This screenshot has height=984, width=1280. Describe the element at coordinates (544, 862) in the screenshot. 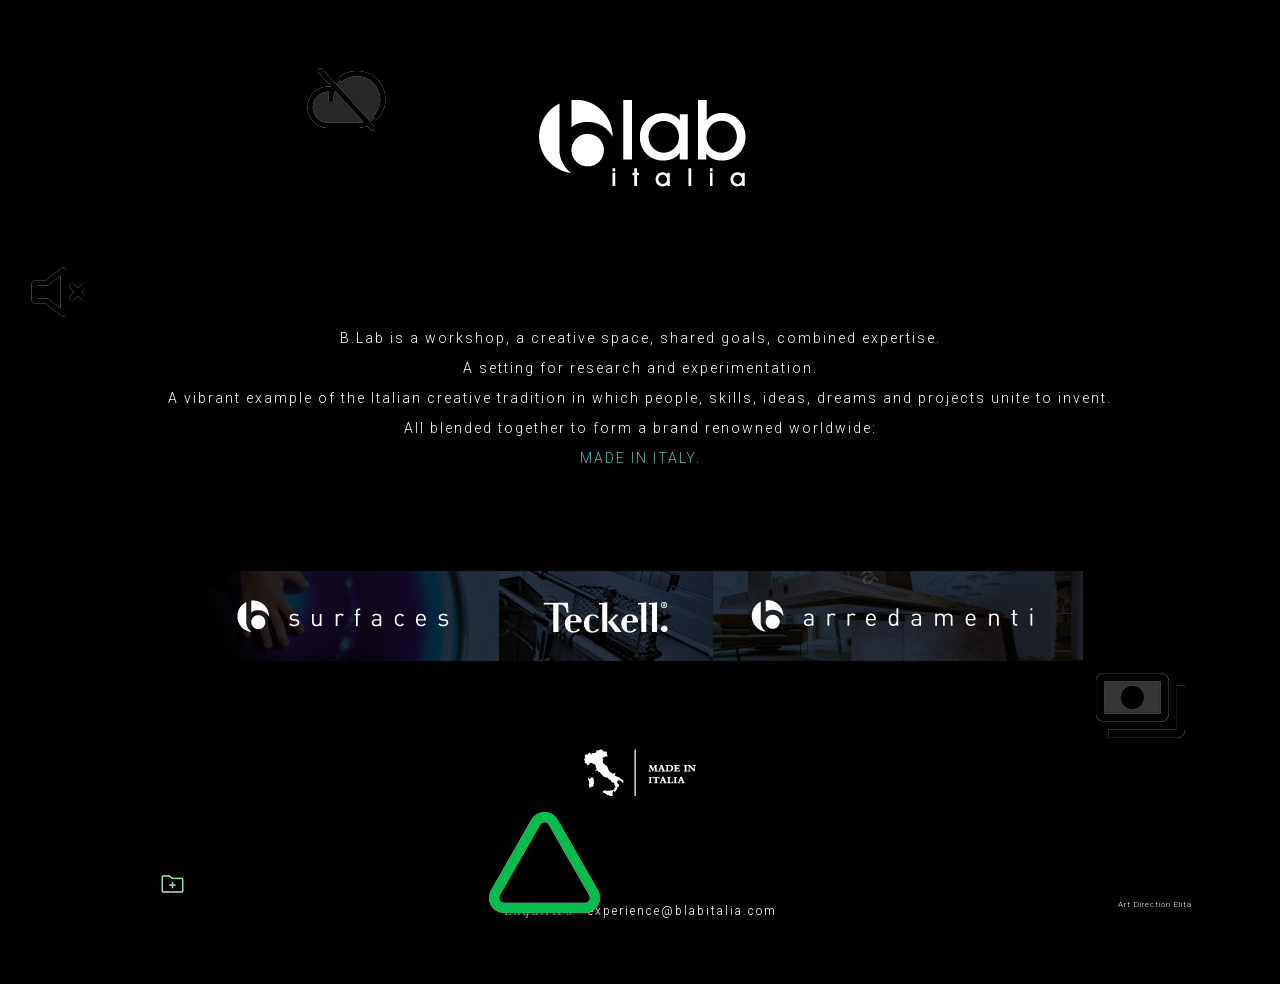

I see `play or start media content` at that location.